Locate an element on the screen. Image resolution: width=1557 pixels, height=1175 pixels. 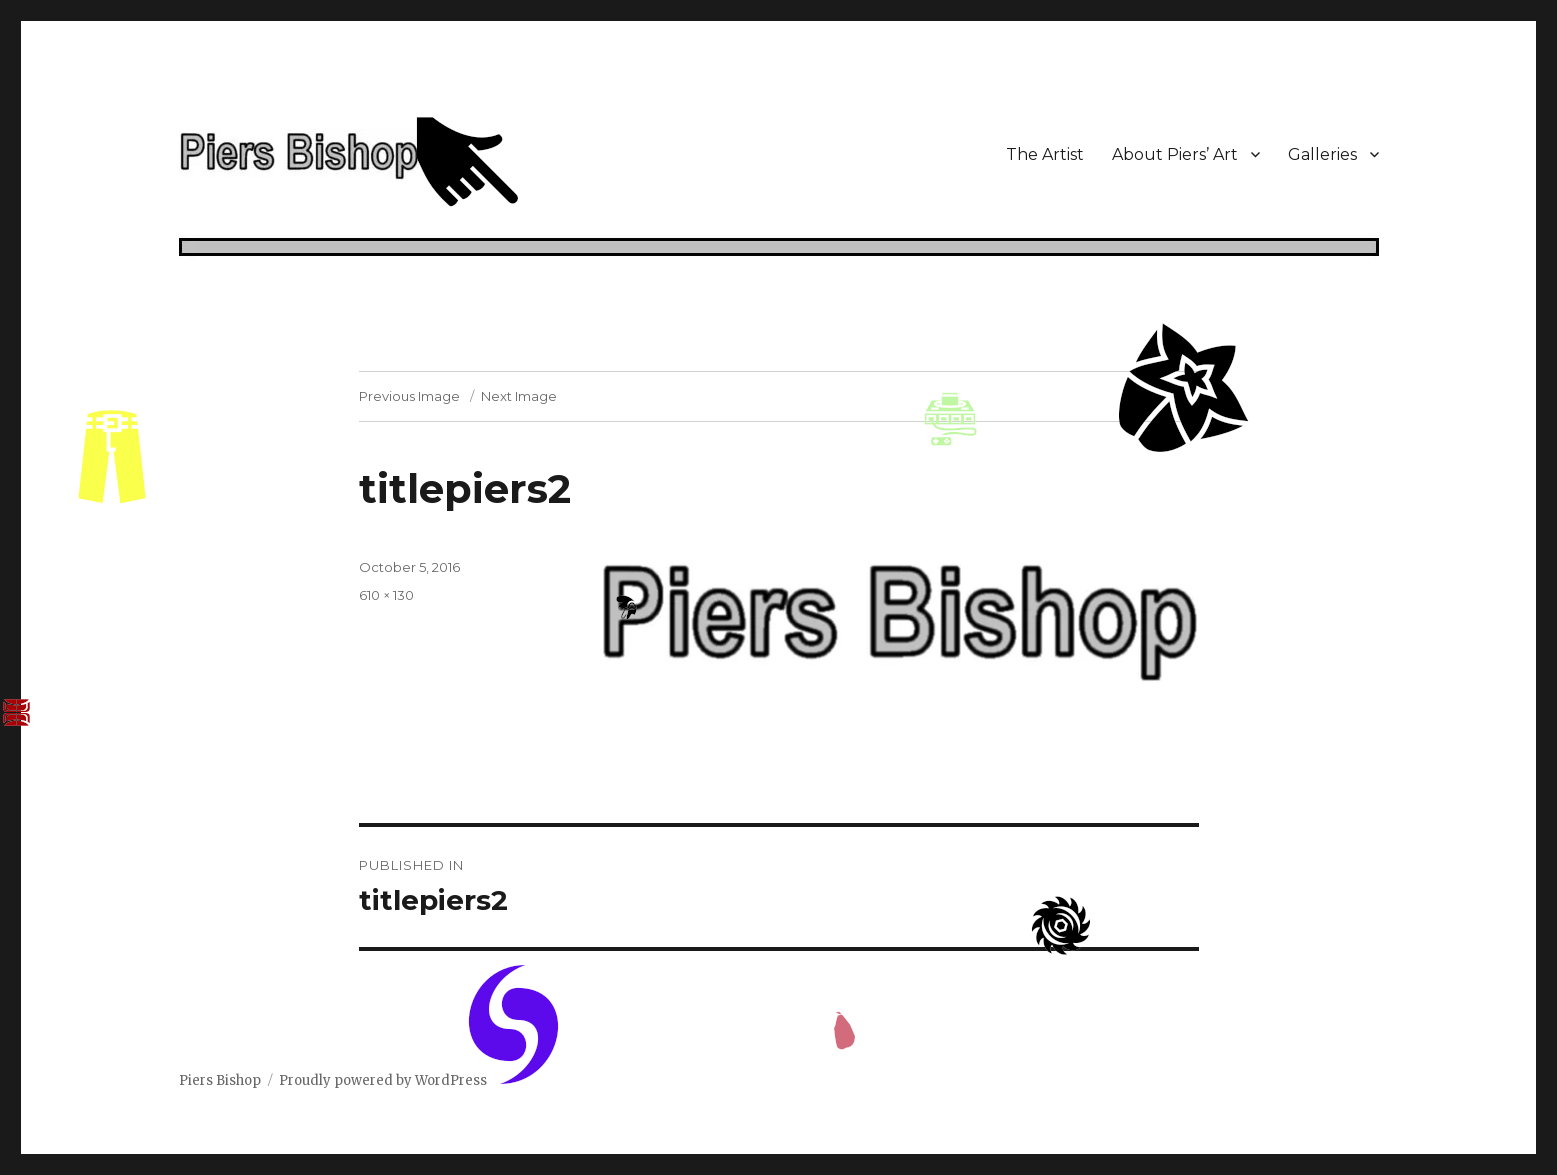
select Sri Lanka as your country or region is located at coordinates (844, 1030).